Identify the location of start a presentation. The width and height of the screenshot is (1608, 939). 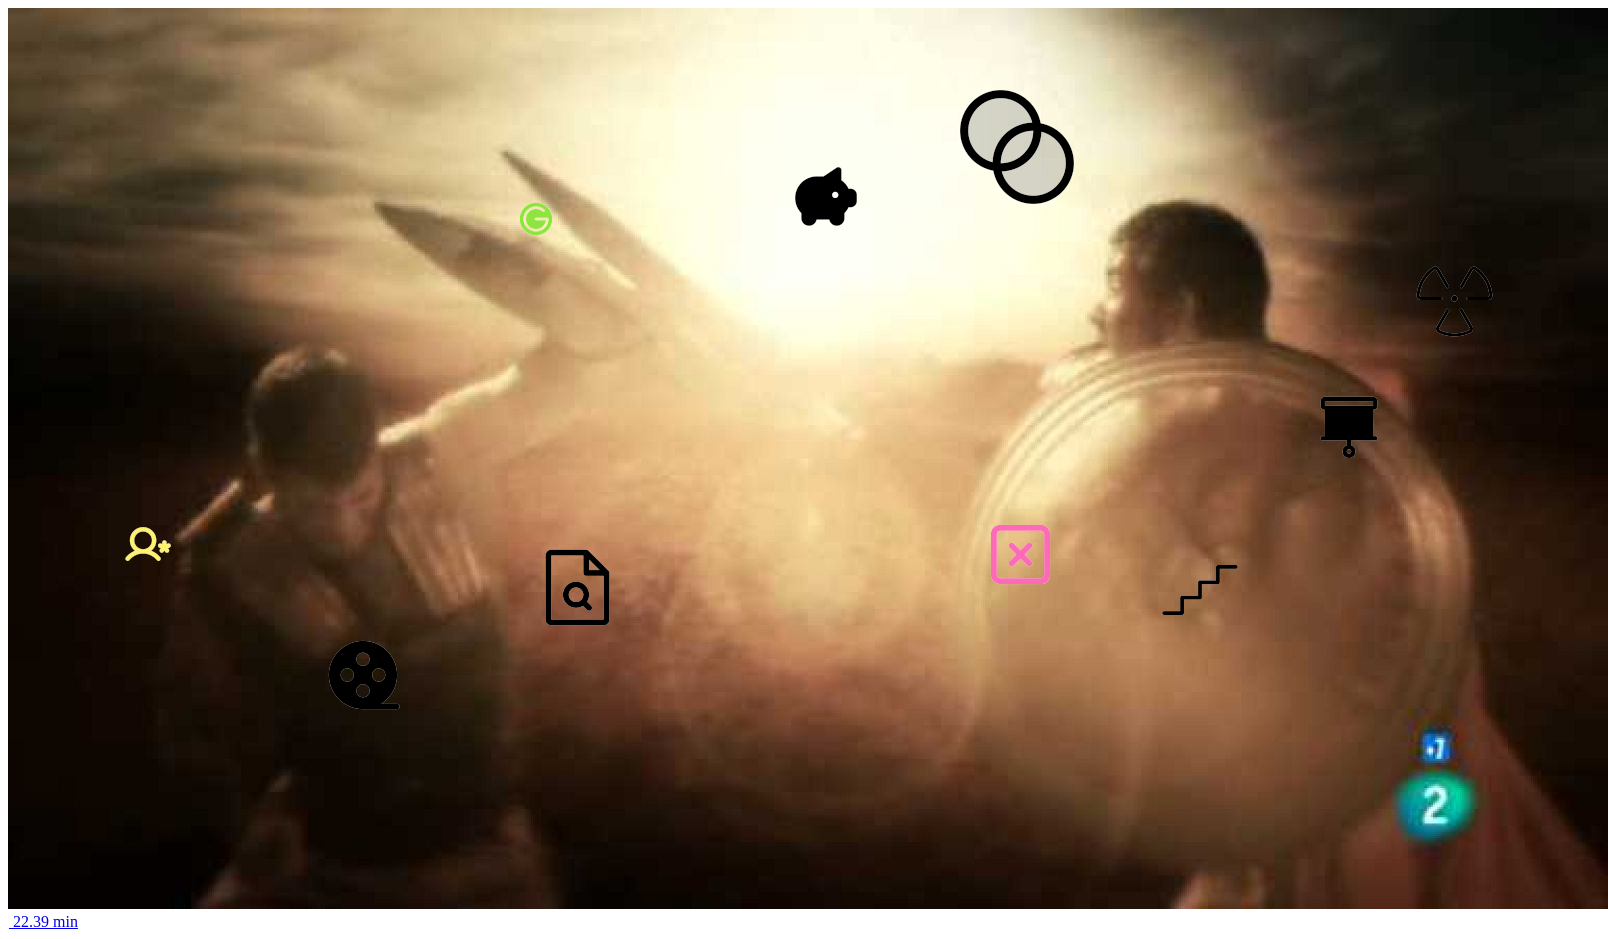
(1349, 423).